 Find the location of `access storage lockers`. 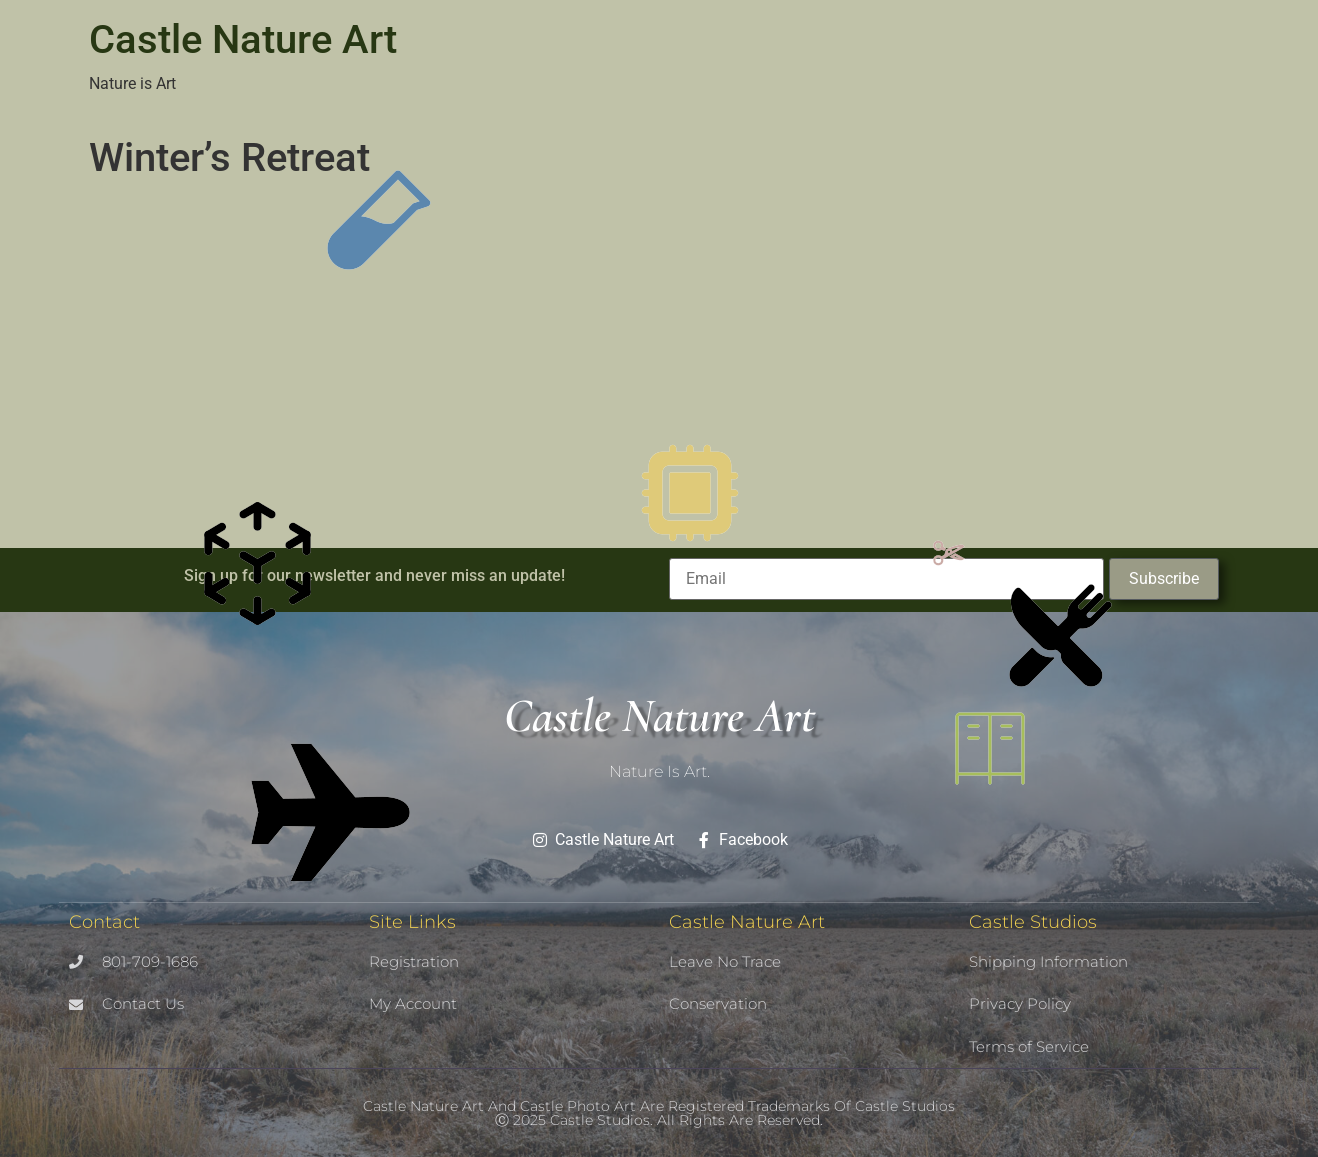

access storage lockers is located at coordinates (990, 747).